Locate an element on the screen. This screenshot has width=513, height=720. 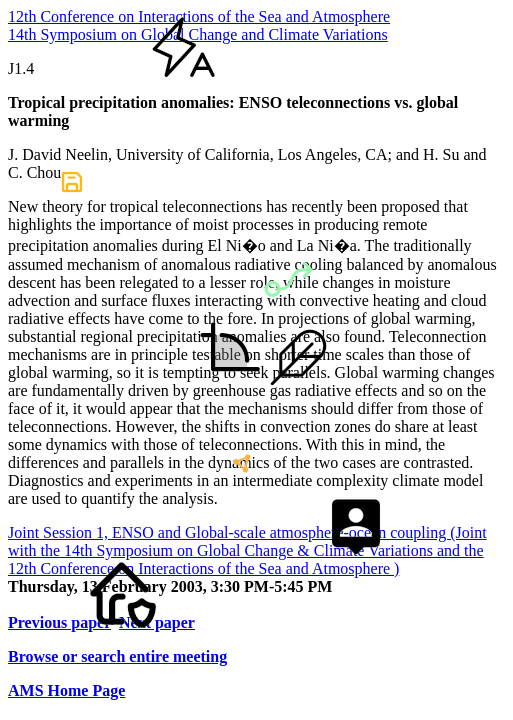
compose a new message or note is located at coordinates (297, 358).